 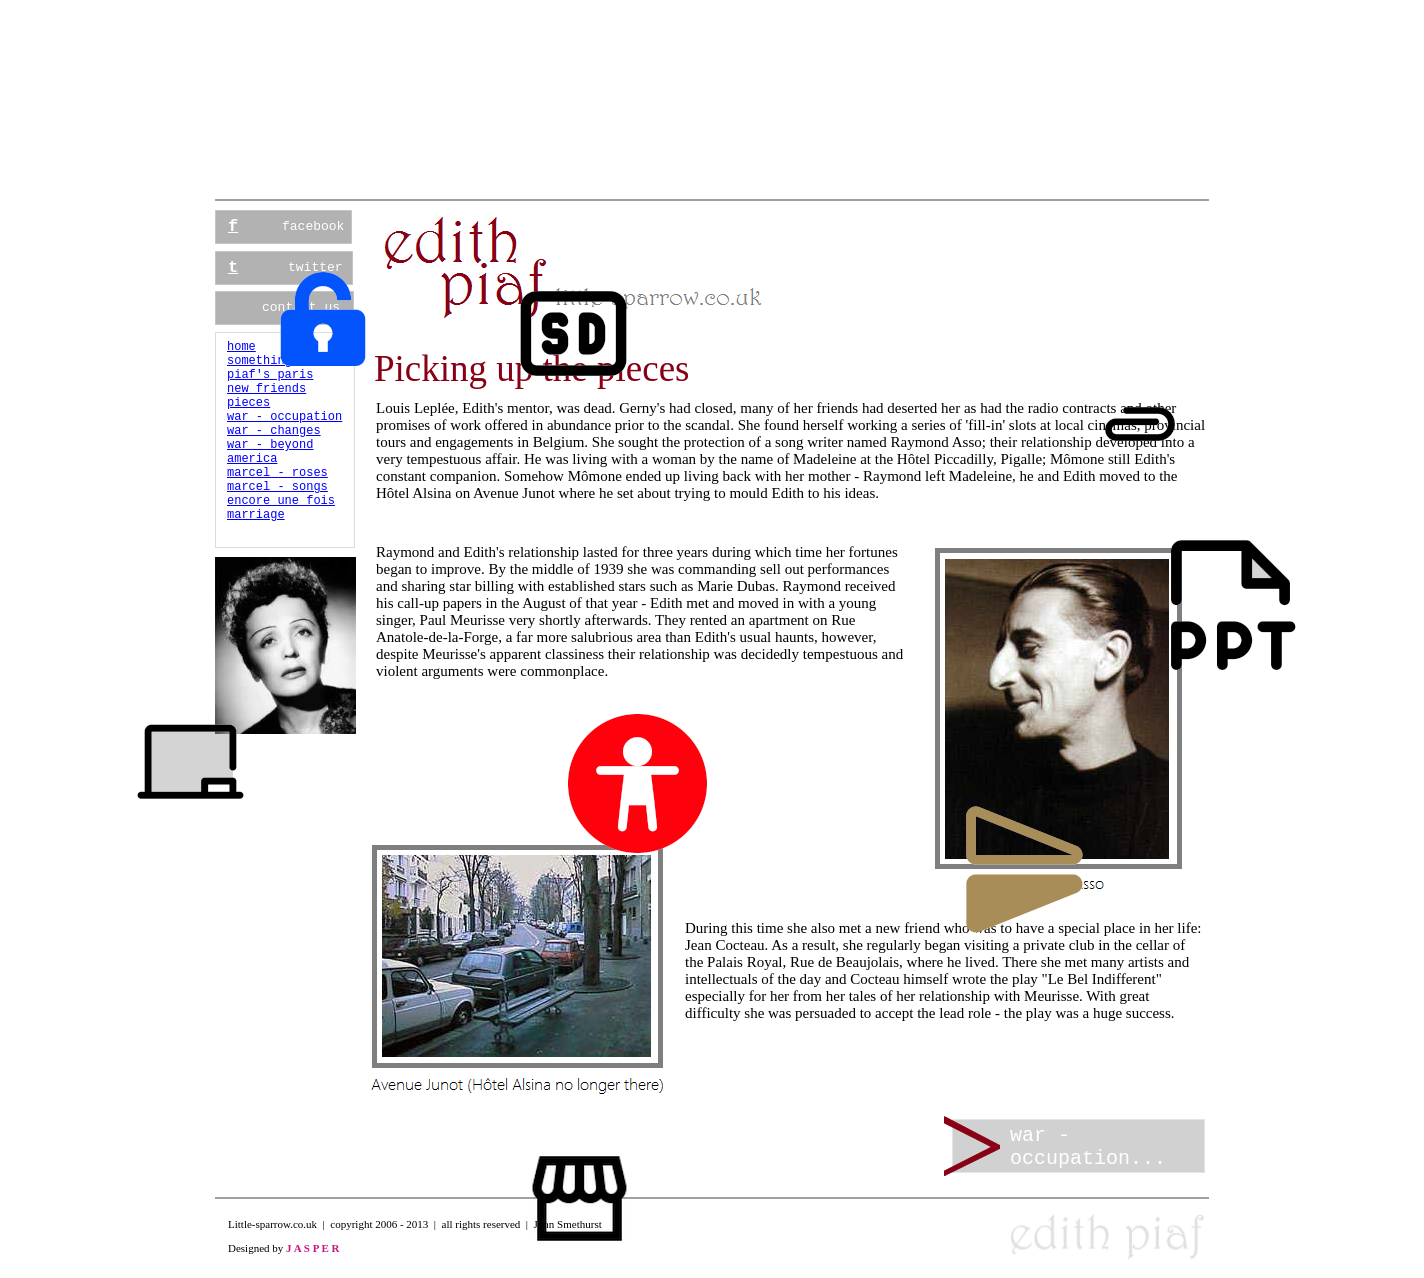 What do you see at coordinates (323, 319) in the screenshot?
I see `unlock or access secured content` at bounding box center [323, 319].